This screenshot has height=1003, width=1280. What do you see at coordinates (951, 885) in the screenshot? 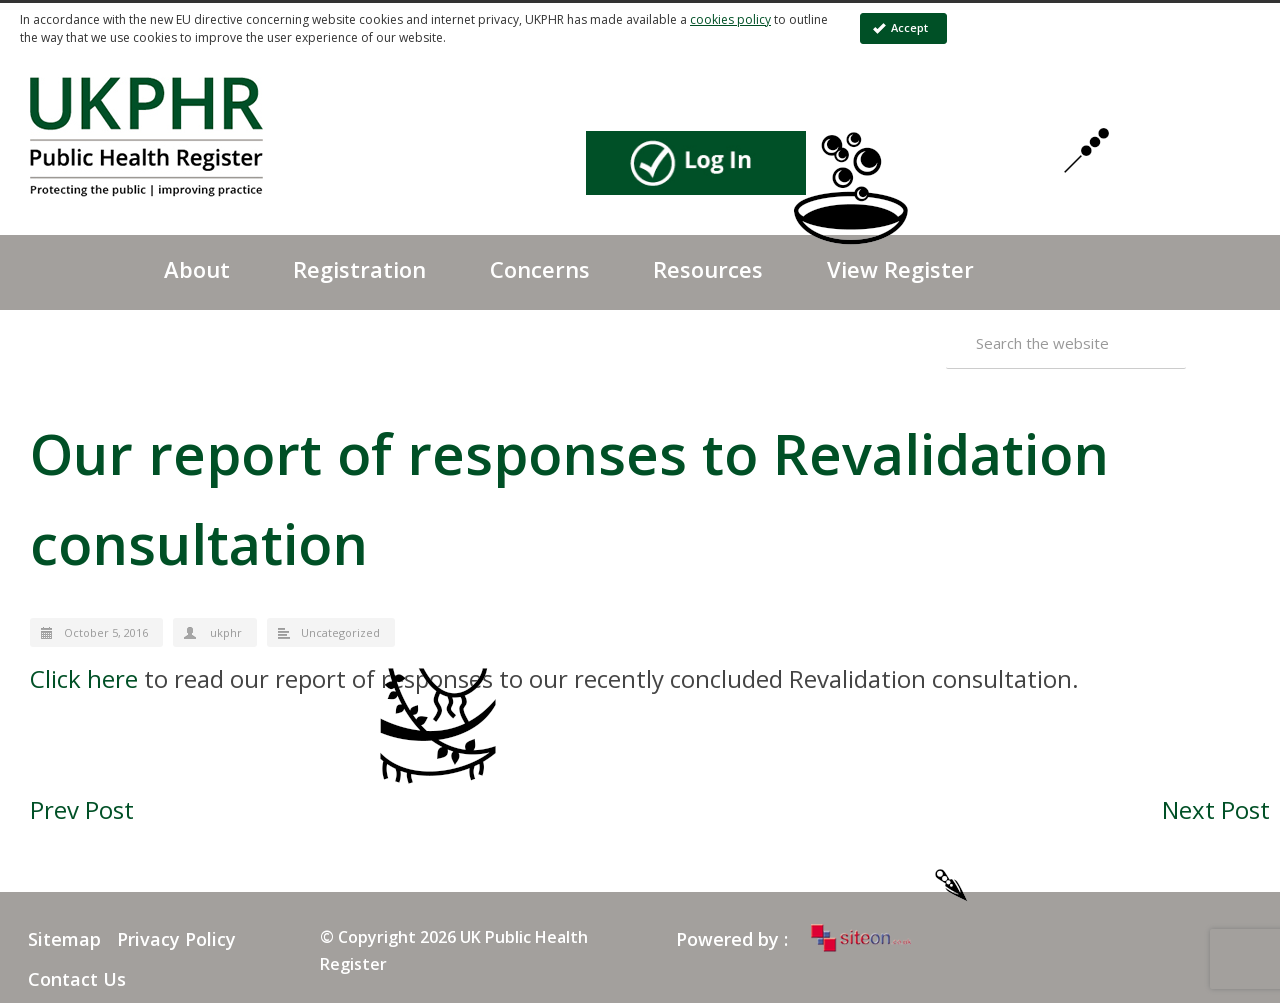
I see `select throwing knife weapon` at bounding box center [951, 885].